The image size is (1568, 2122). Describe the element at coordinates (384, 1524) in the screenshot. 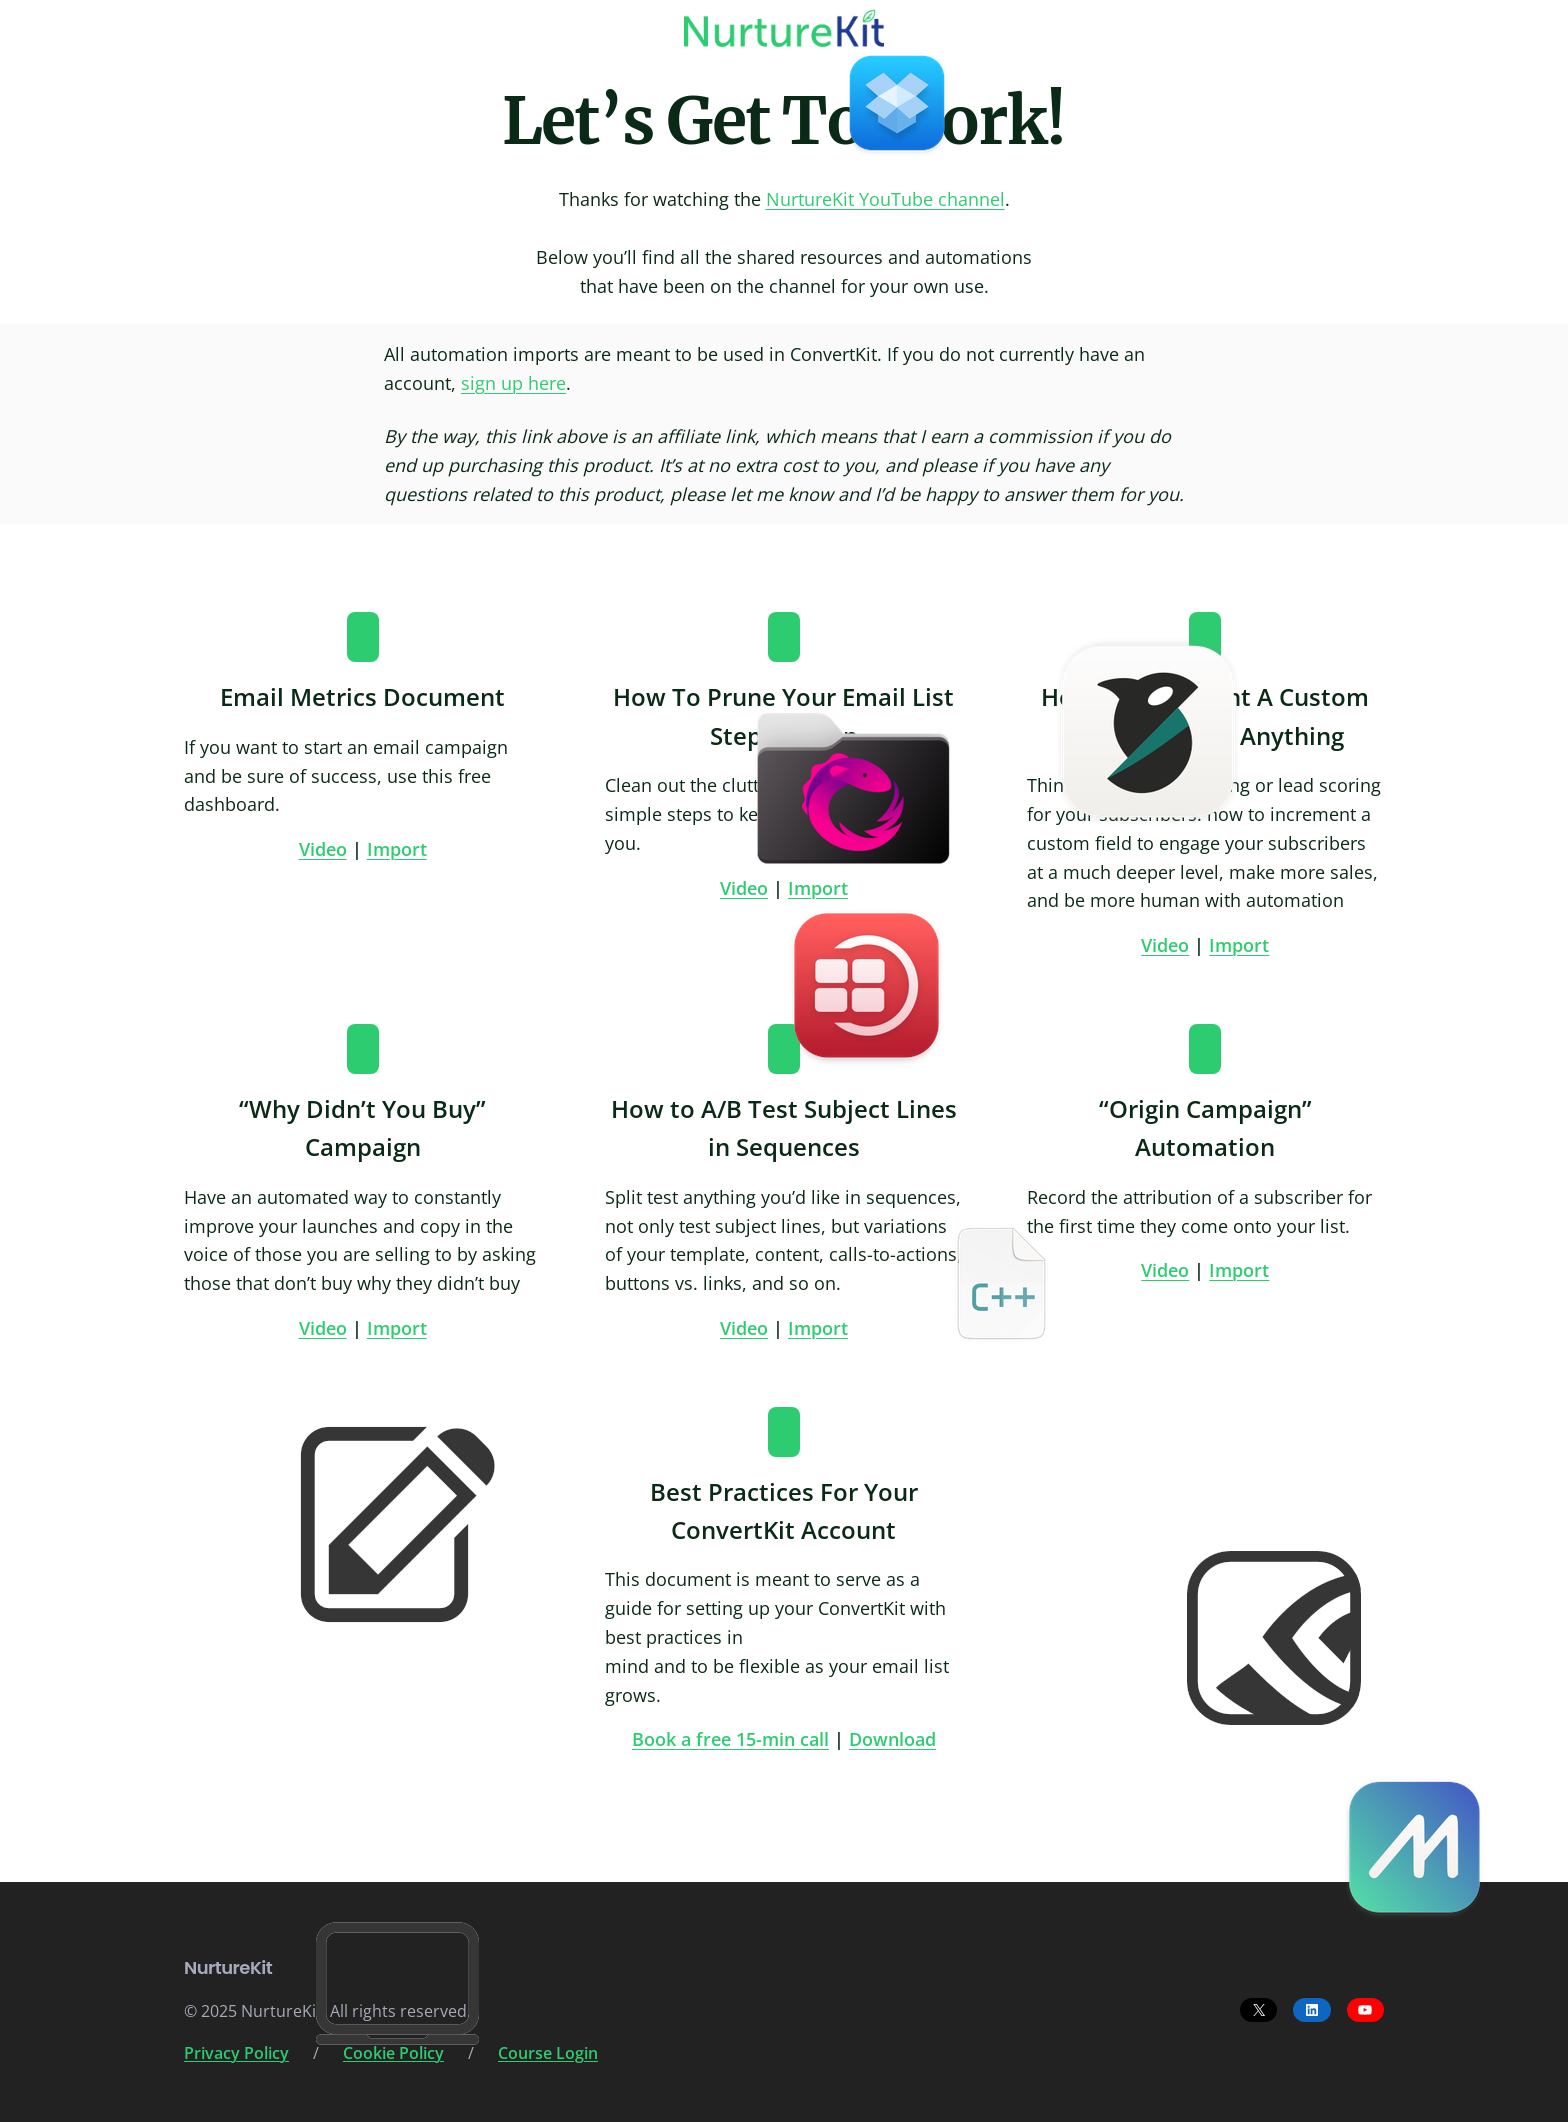

I see `open text editor application` at that location.